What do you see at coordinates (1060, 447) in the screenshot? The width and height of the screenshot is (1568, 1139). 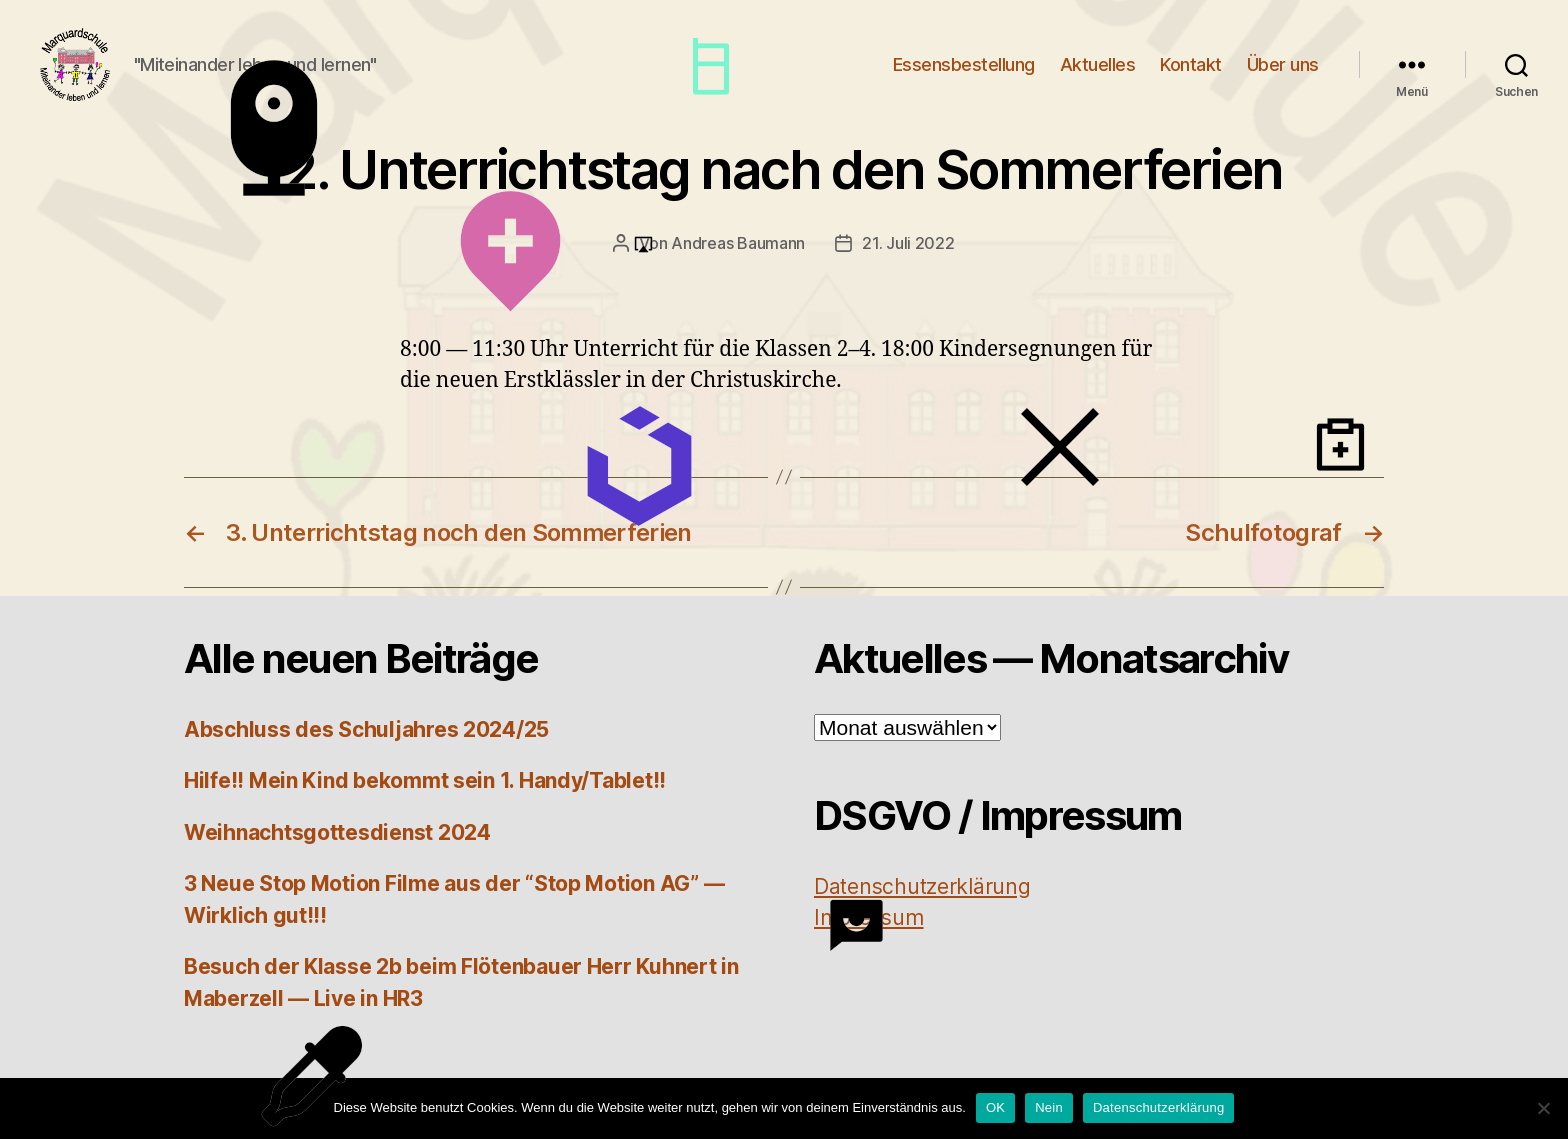 I see `close the current window or dialog` at bounding box center [1060, 447].